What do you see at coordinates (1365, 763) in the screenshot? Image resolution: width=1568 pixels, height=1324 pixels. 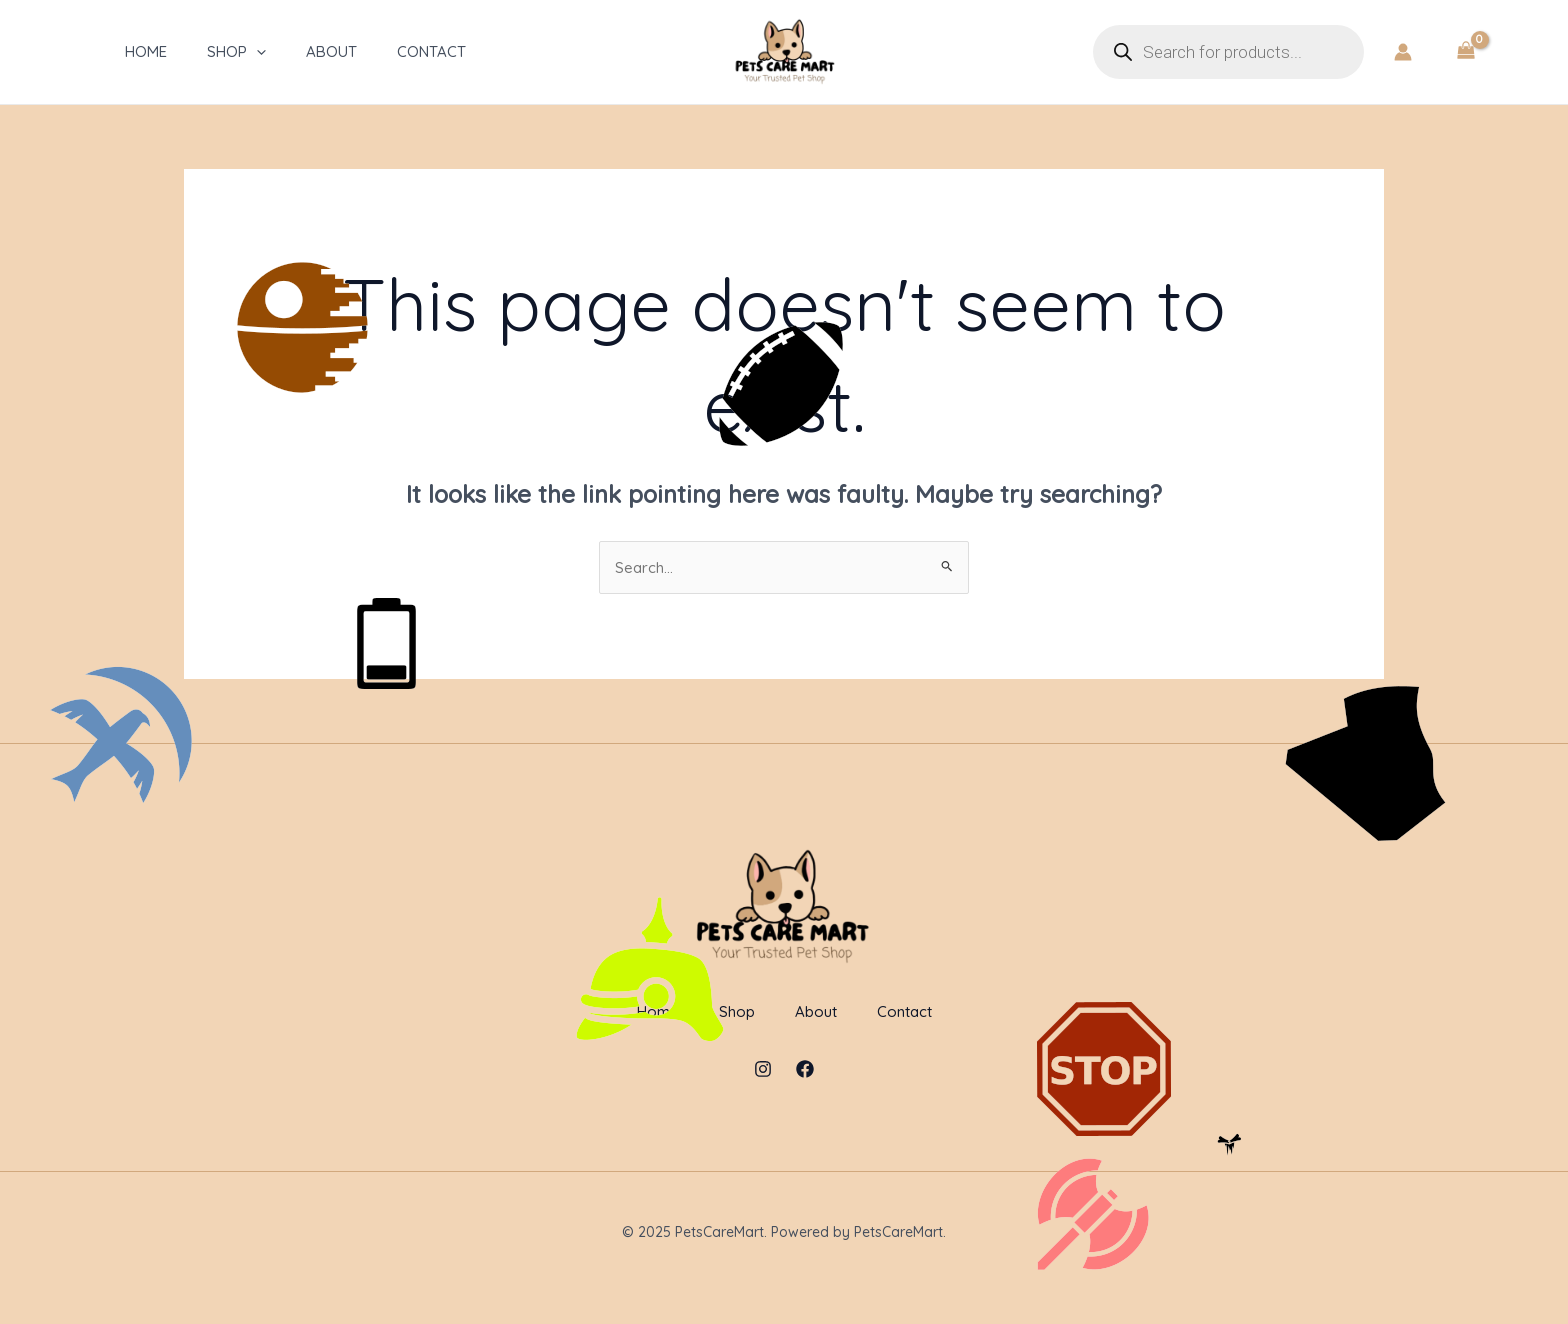 I see `select algeria as your country or region` at bounding box center [1365, 763].